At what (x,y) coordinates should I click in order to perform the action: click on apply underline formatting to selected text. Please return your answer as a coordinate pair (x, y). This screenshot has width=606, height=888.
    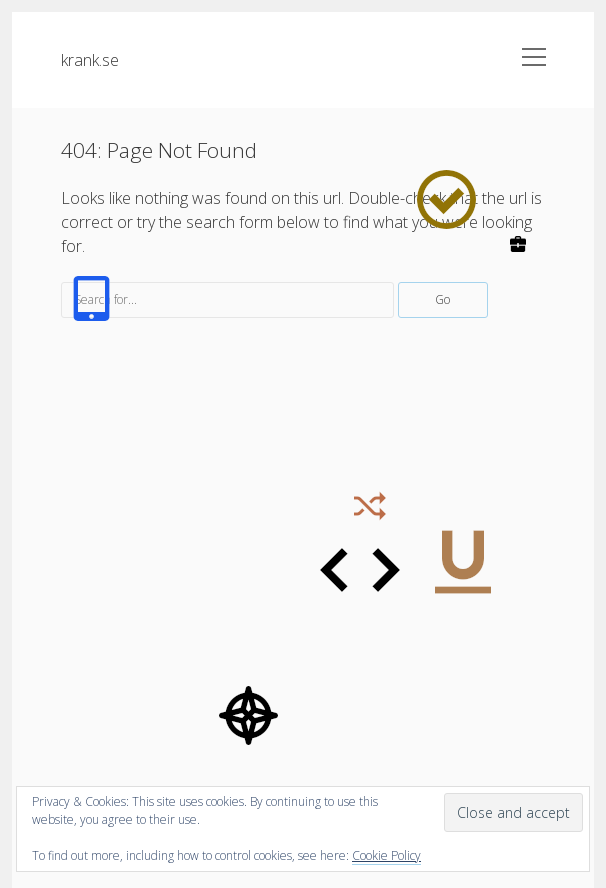
    Looking at the image, I should click on (463, 562).